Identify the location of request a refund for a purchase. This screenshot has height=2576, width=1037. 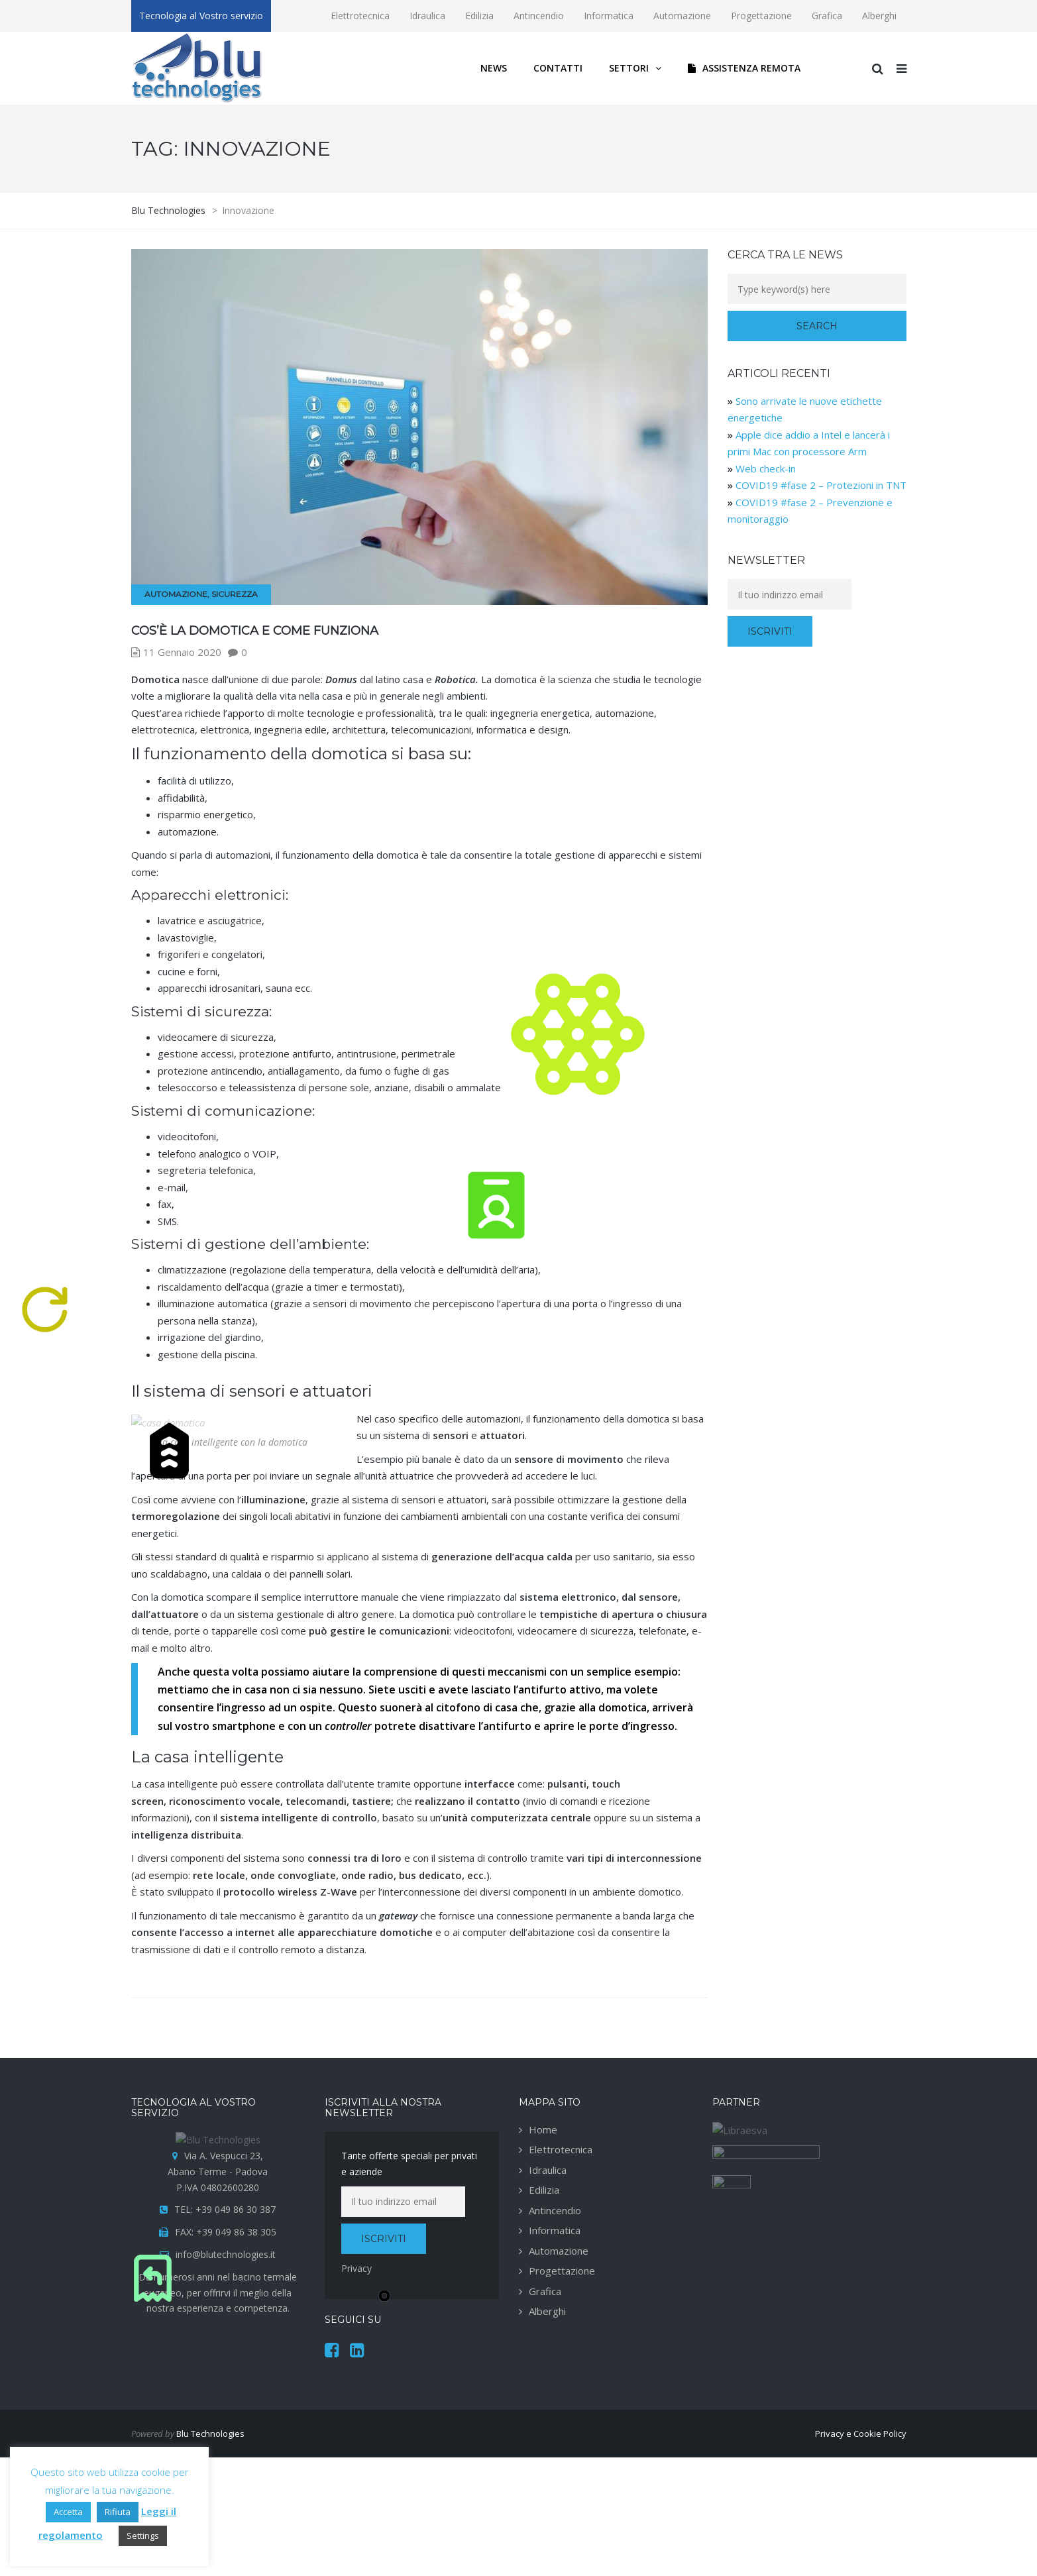
(152, 2278).